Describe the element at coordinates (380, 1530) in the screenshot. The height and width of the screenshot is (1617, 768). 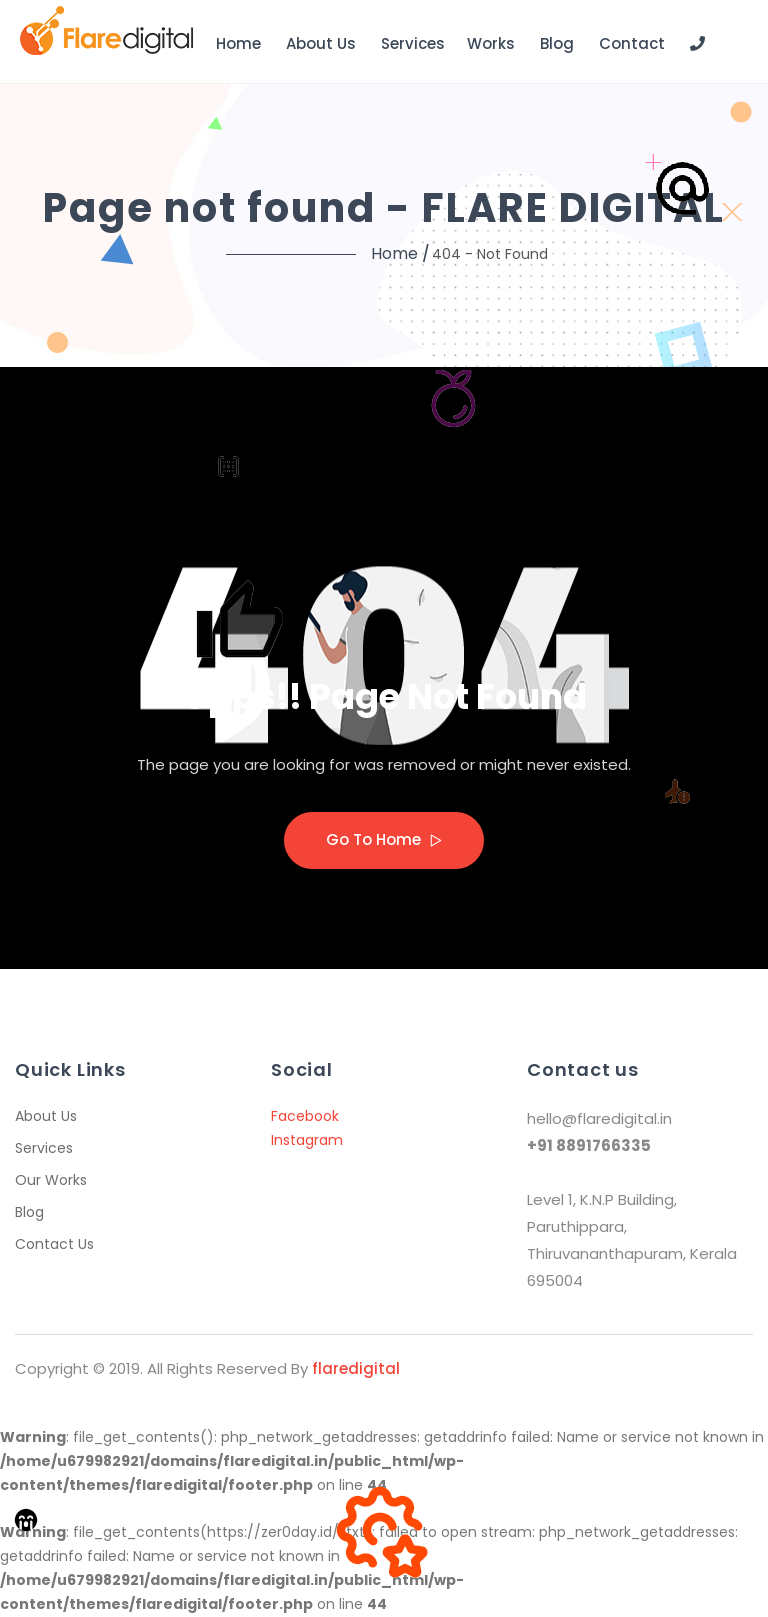
I see `access favorite or starred settings` at that location.